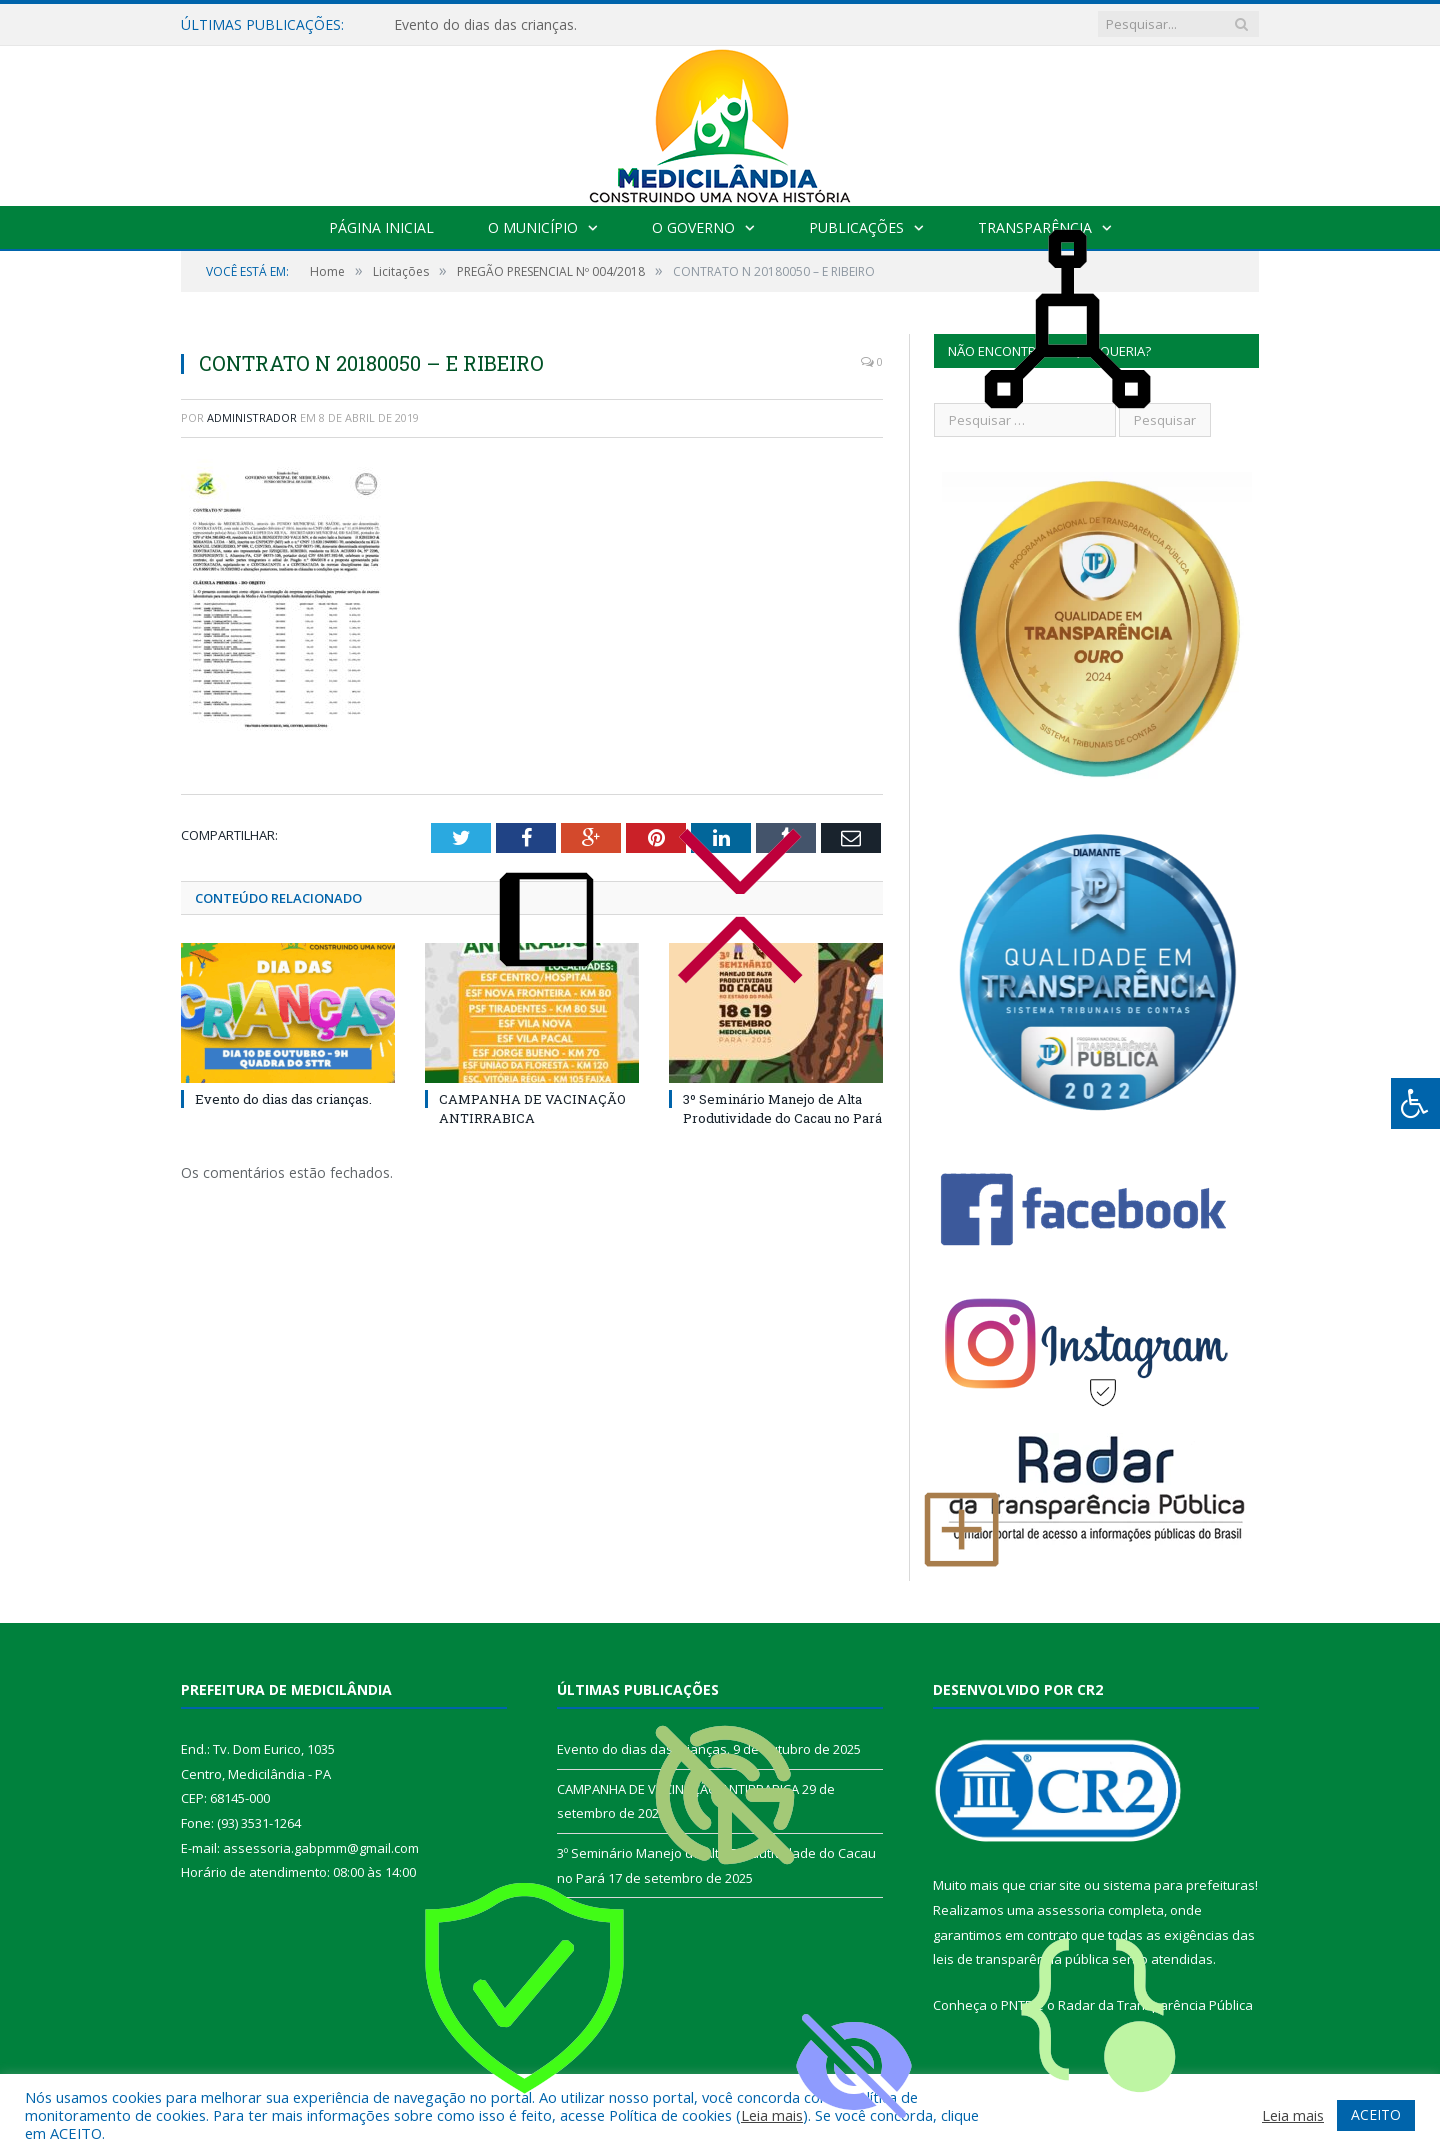 This screenshot has height=2156, width=1440. I want to click on collapse or fold code sections, so click(740, 903).